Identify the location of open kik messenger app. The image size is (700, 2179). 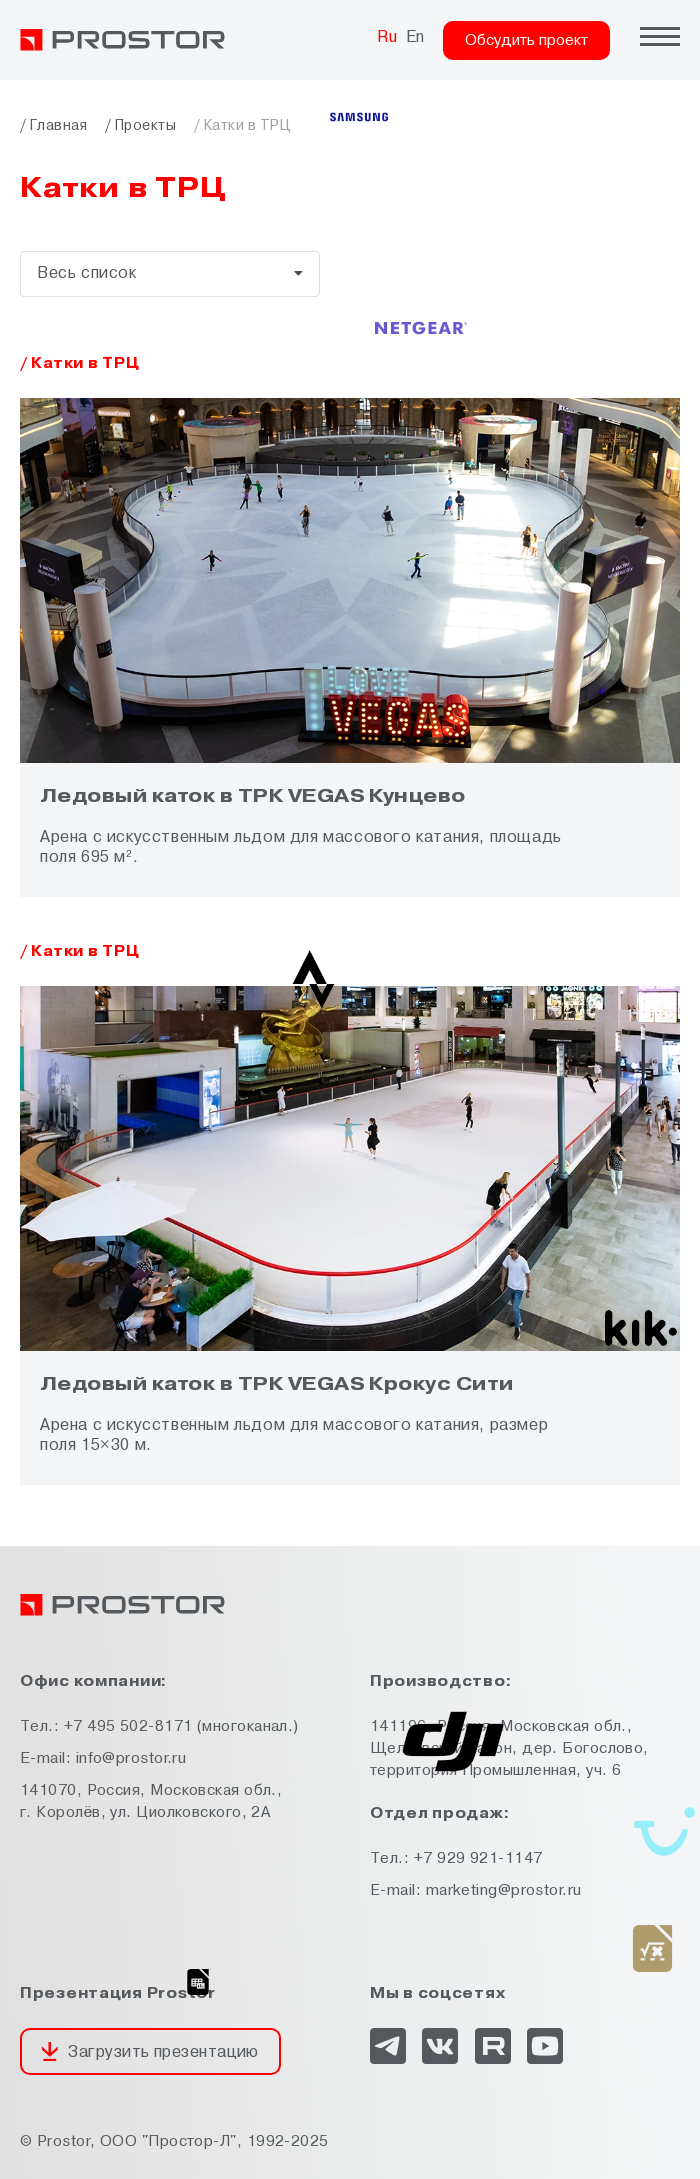
(641, 1328).